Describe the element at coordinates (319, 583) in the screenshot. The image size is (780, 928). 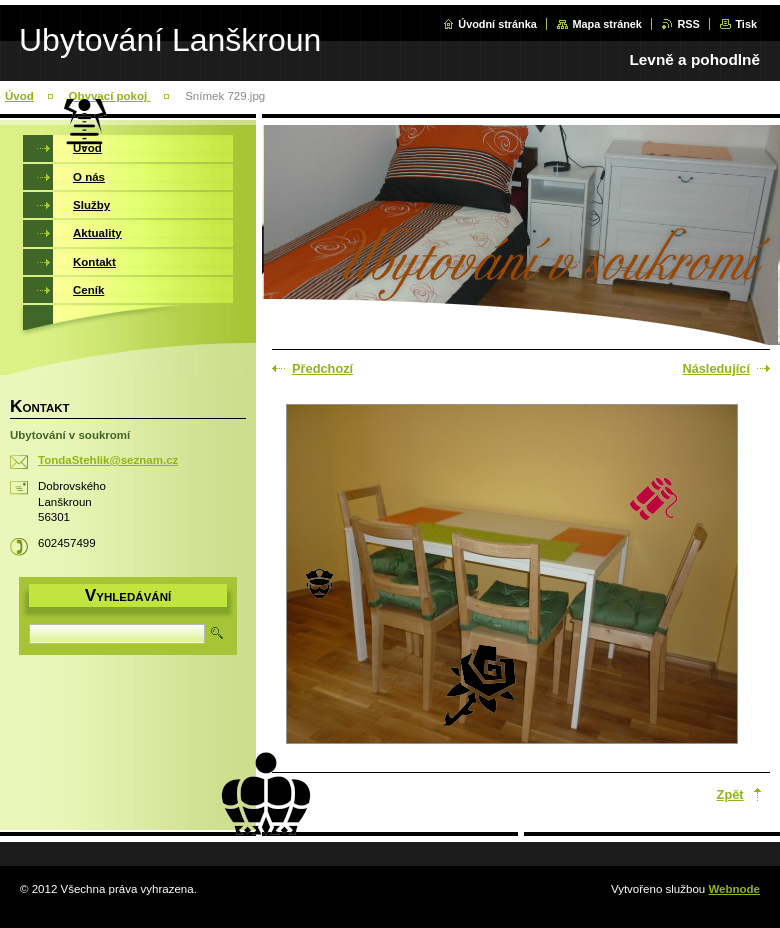
I see `contact law enforcement or security` at that location.